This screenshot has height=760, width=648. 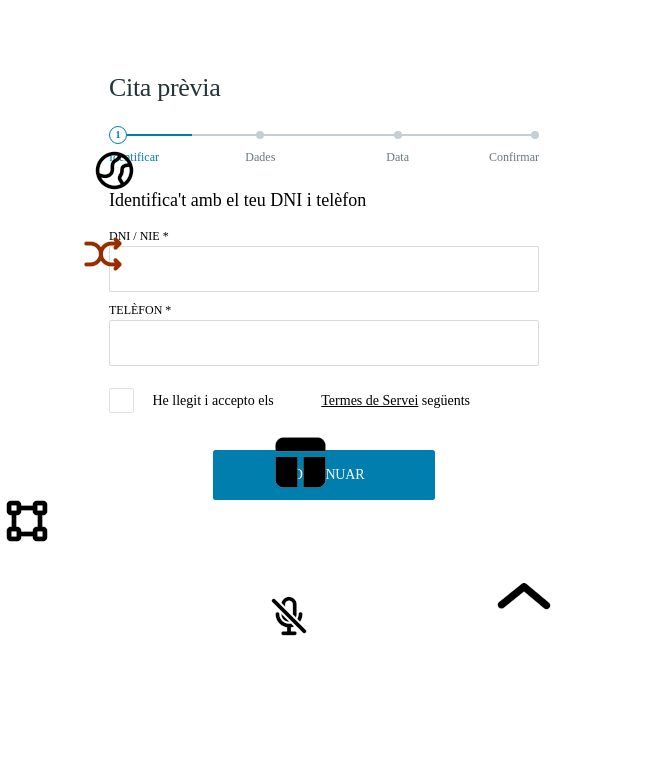 What do you see at coordinates (103, 254) in the screenshot?
I see `shuffle playlist or queue` at bounding box center [103, 254].